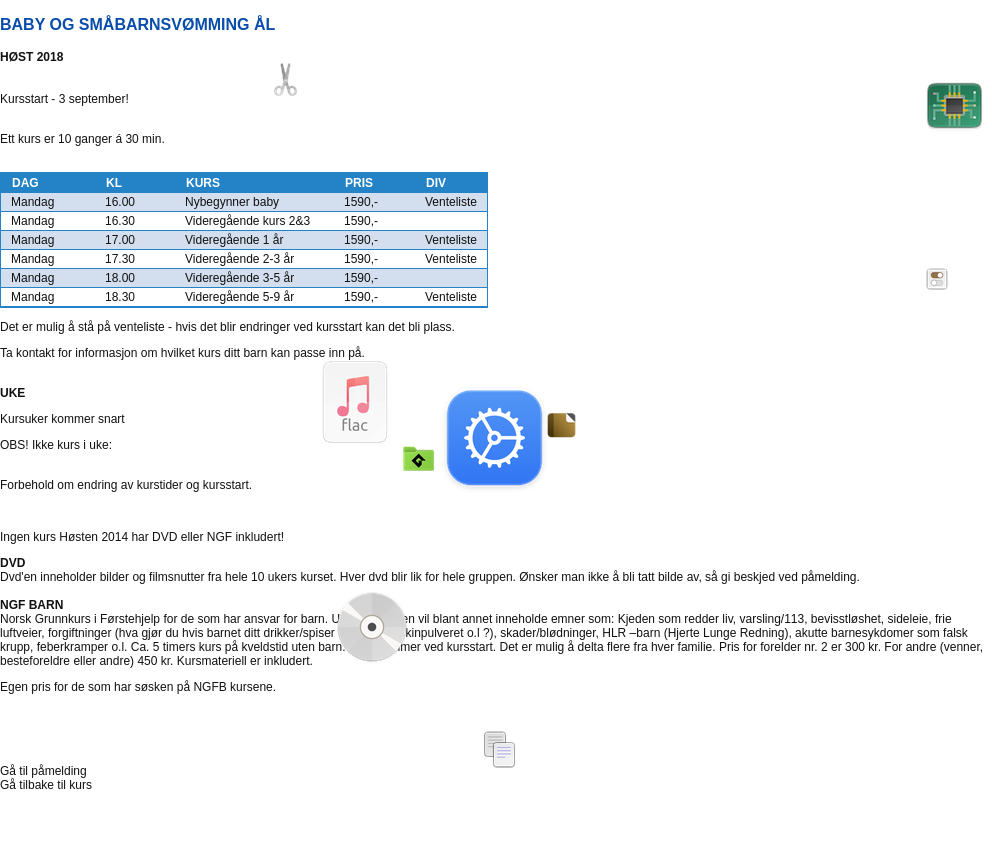  I want to click on open gnome tweaks application, so click(937, 279).